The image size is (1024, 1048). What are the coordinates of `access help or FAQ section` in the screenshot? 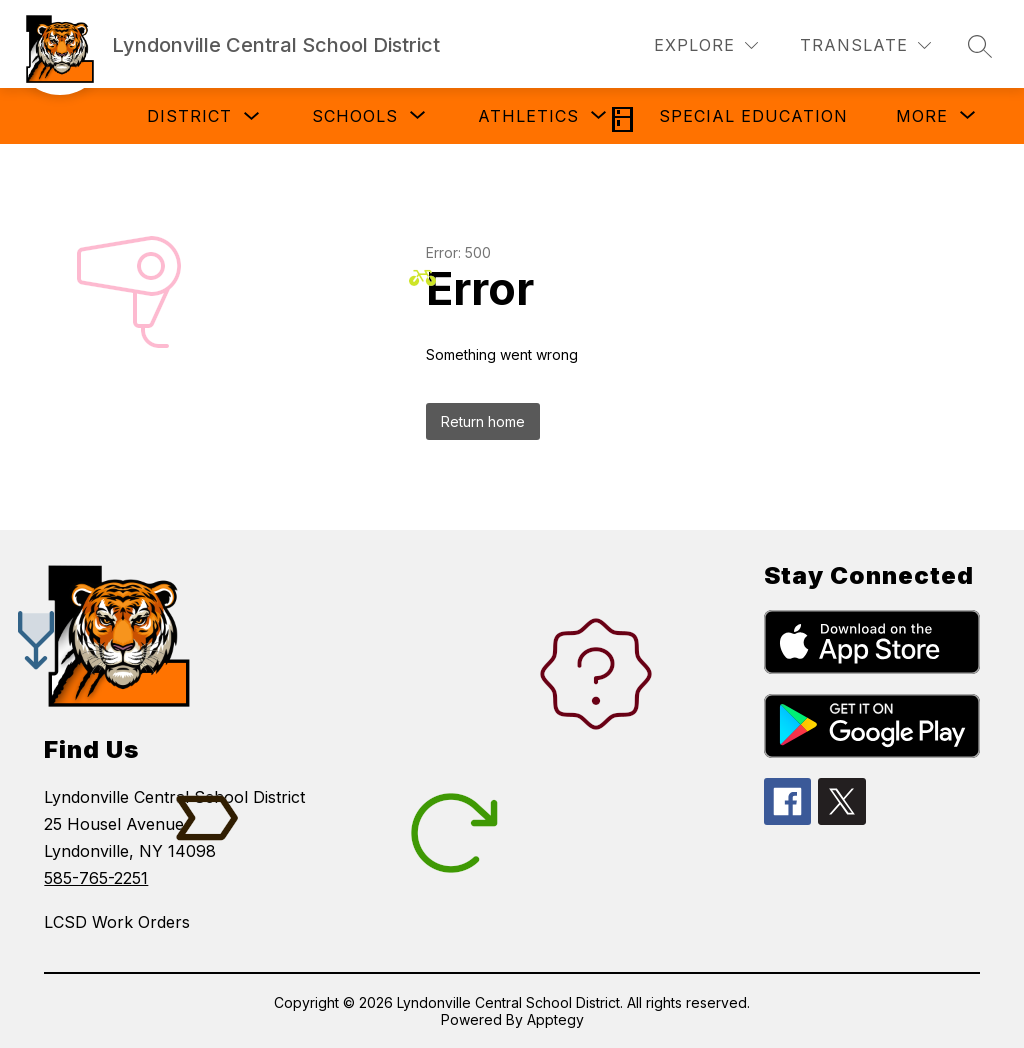 It's located at (596, 674).